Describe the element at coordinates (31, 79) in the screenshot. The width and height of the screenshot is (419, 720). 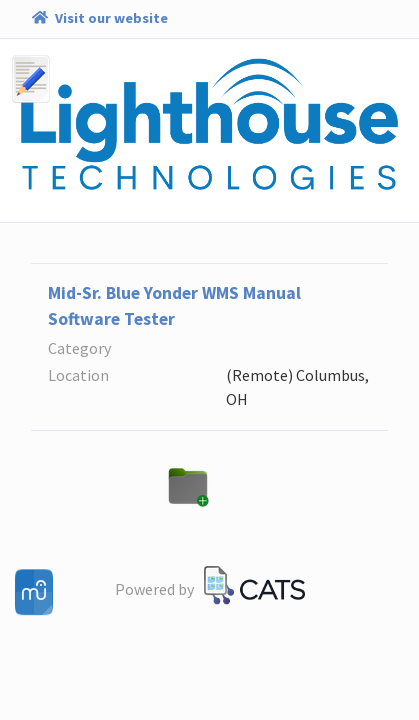
I see `open the software learning or tutorial app` at that location.